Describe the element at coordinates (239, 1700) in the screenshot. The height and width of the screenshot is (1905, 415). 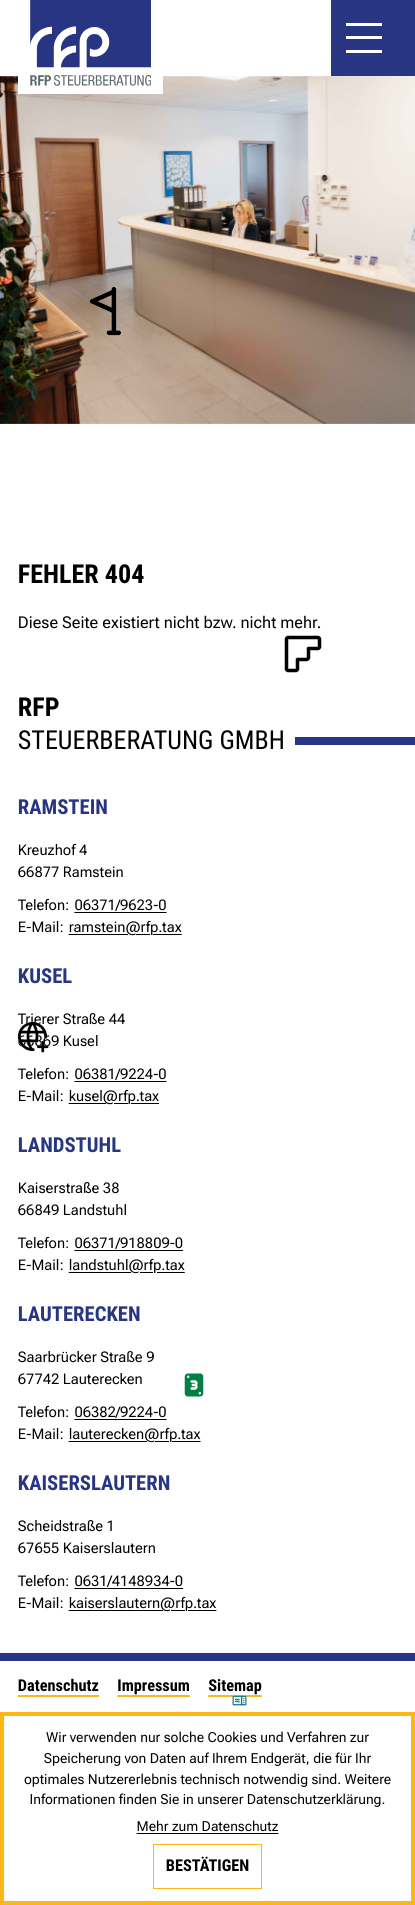
I see `access microwave or kitchen appliance controls` at that location.